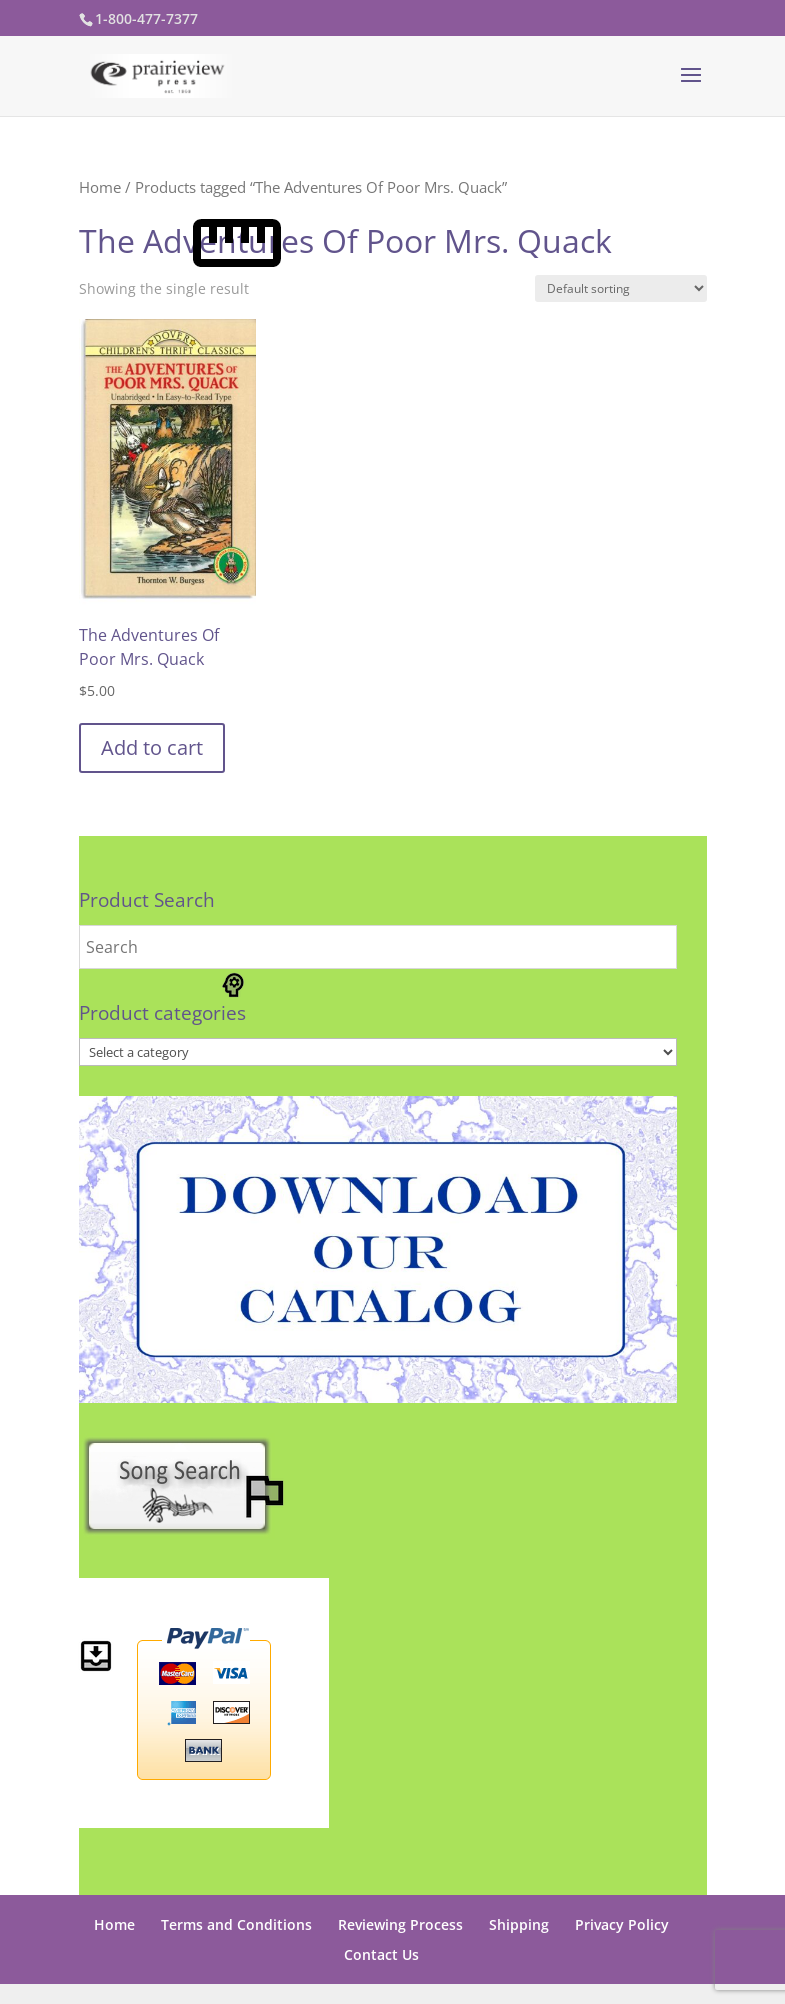 The width and height of the screenshot is (785, 2004). What do you see at coordinates (237, 243) in the screenshot?
I see `access ruler or measurement tool` at bounding box center [237, 243].